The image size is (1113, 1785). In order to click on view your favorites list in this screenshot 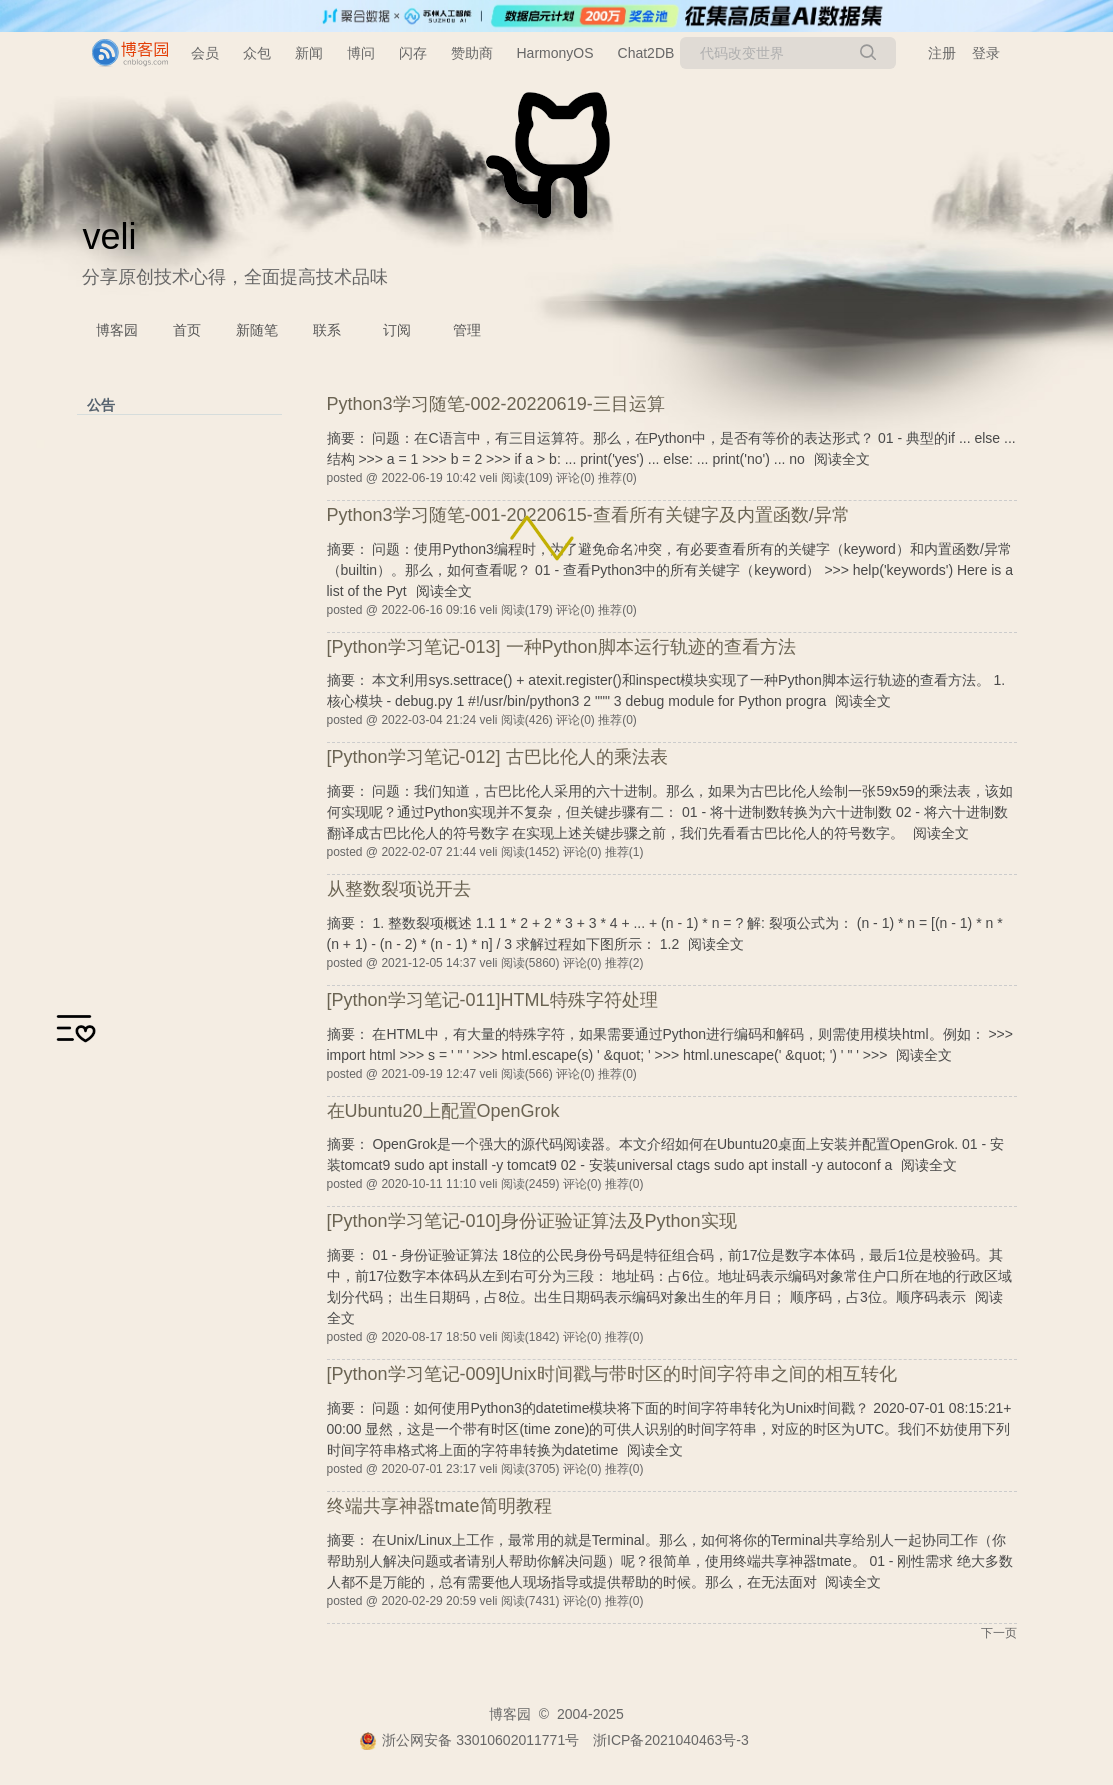, I will do `click(74, 1028)`.